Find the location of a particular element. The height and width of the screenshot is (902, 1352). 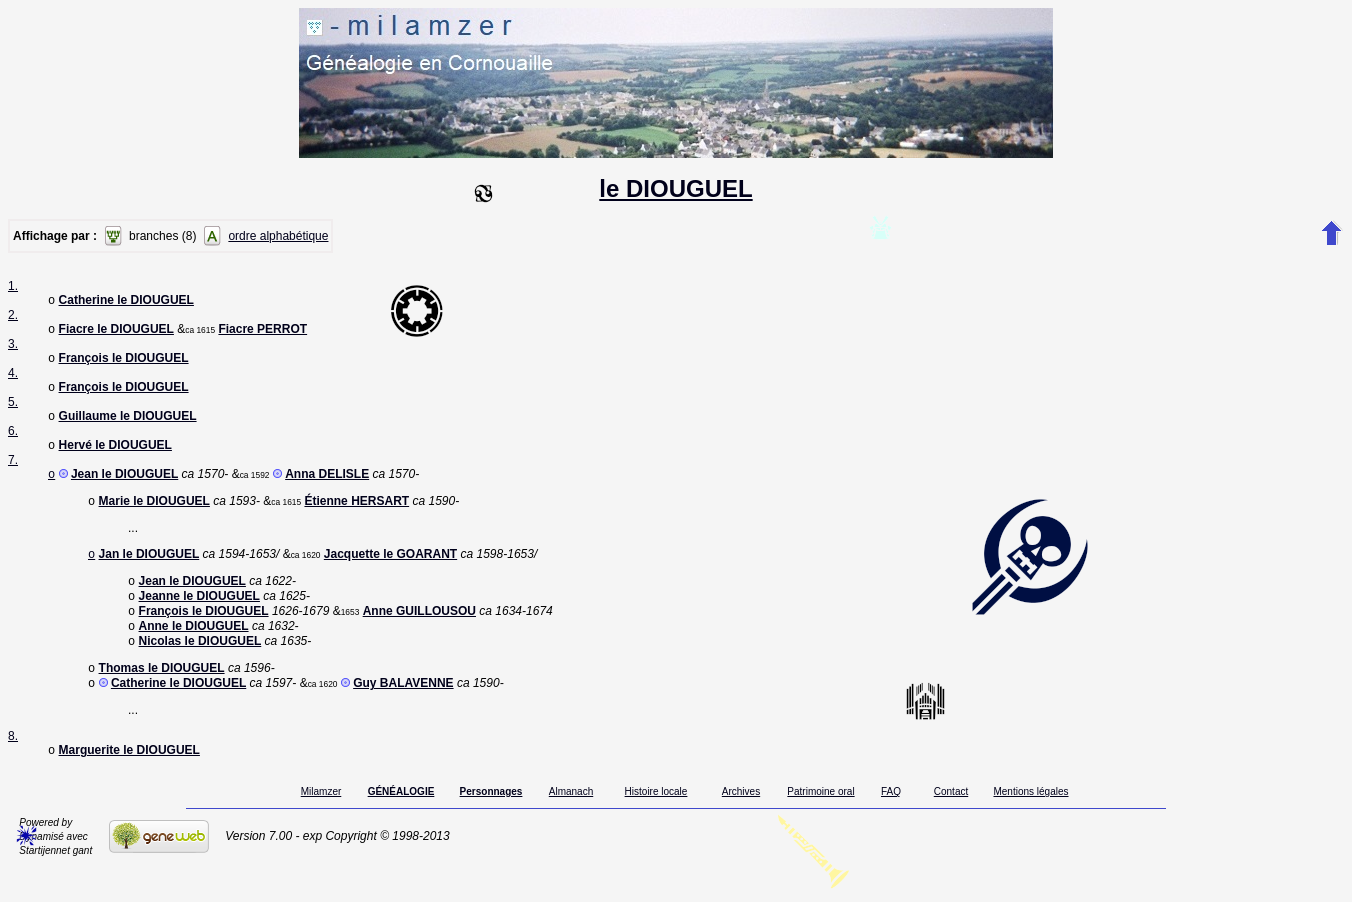

access organ or church music settings is located at coordinates (925, 700).